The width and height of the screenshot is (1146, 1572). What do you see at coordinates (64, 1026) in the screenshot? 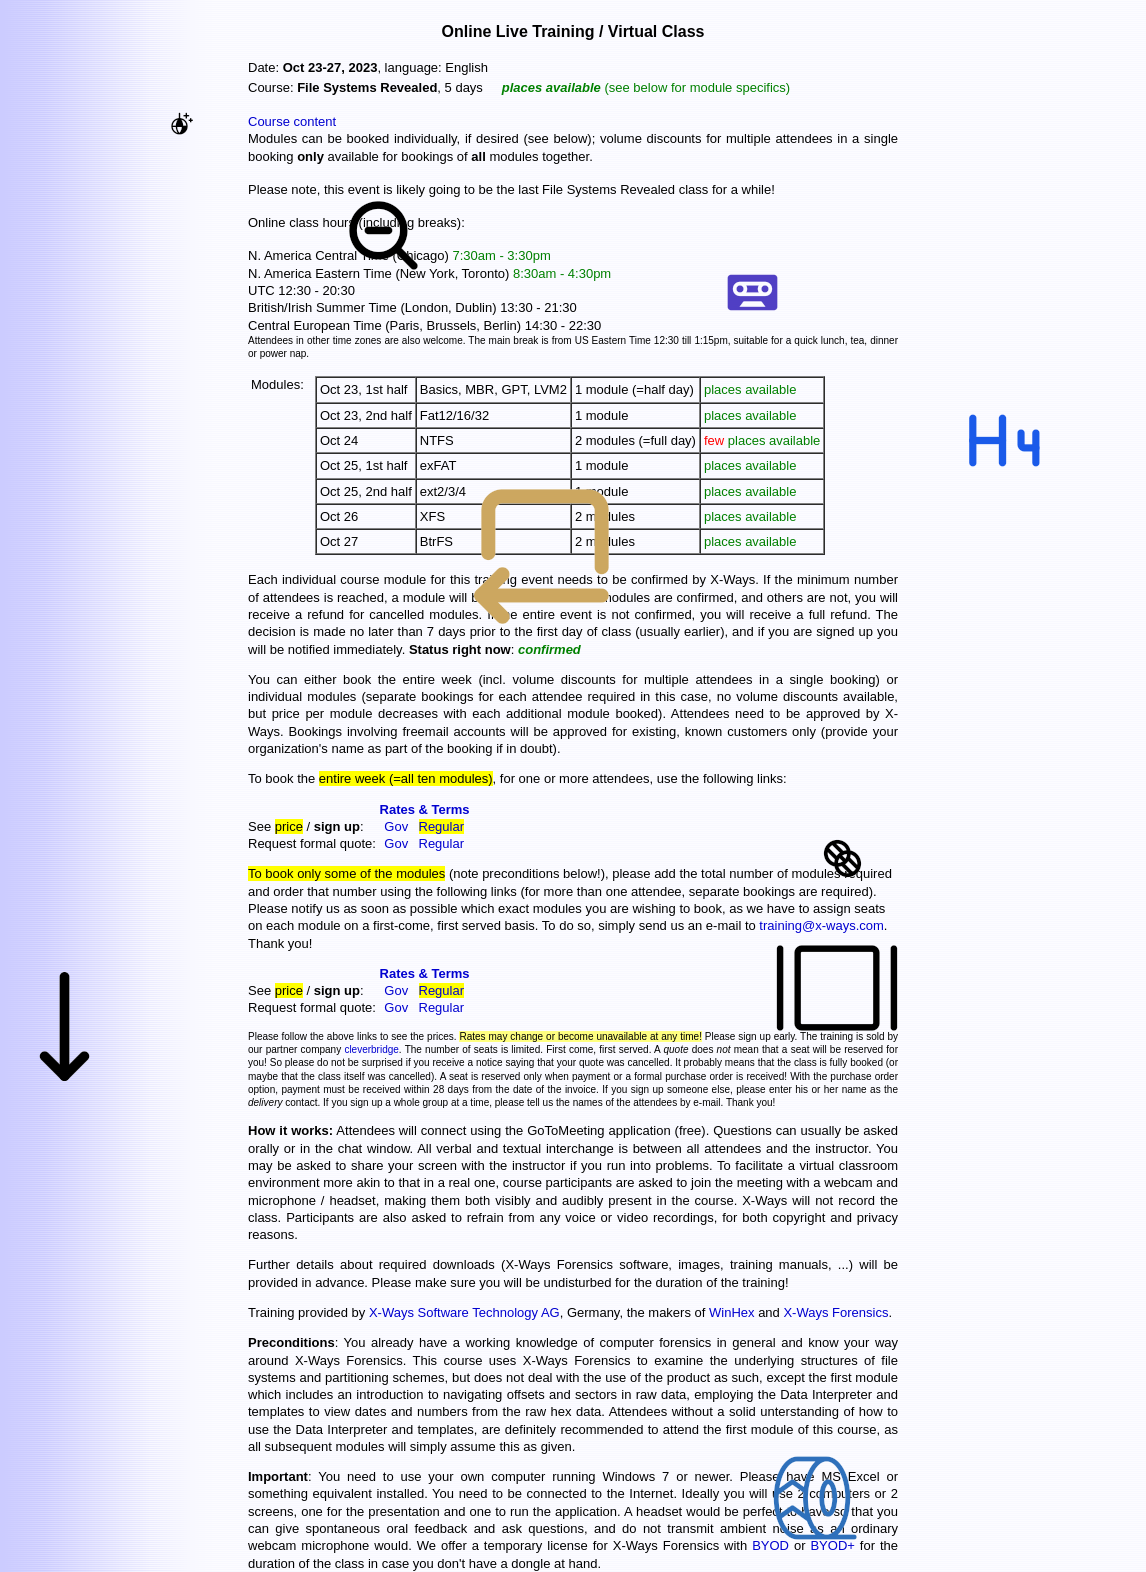
I see `move item down in a list` at bounding box center [64, 1026].